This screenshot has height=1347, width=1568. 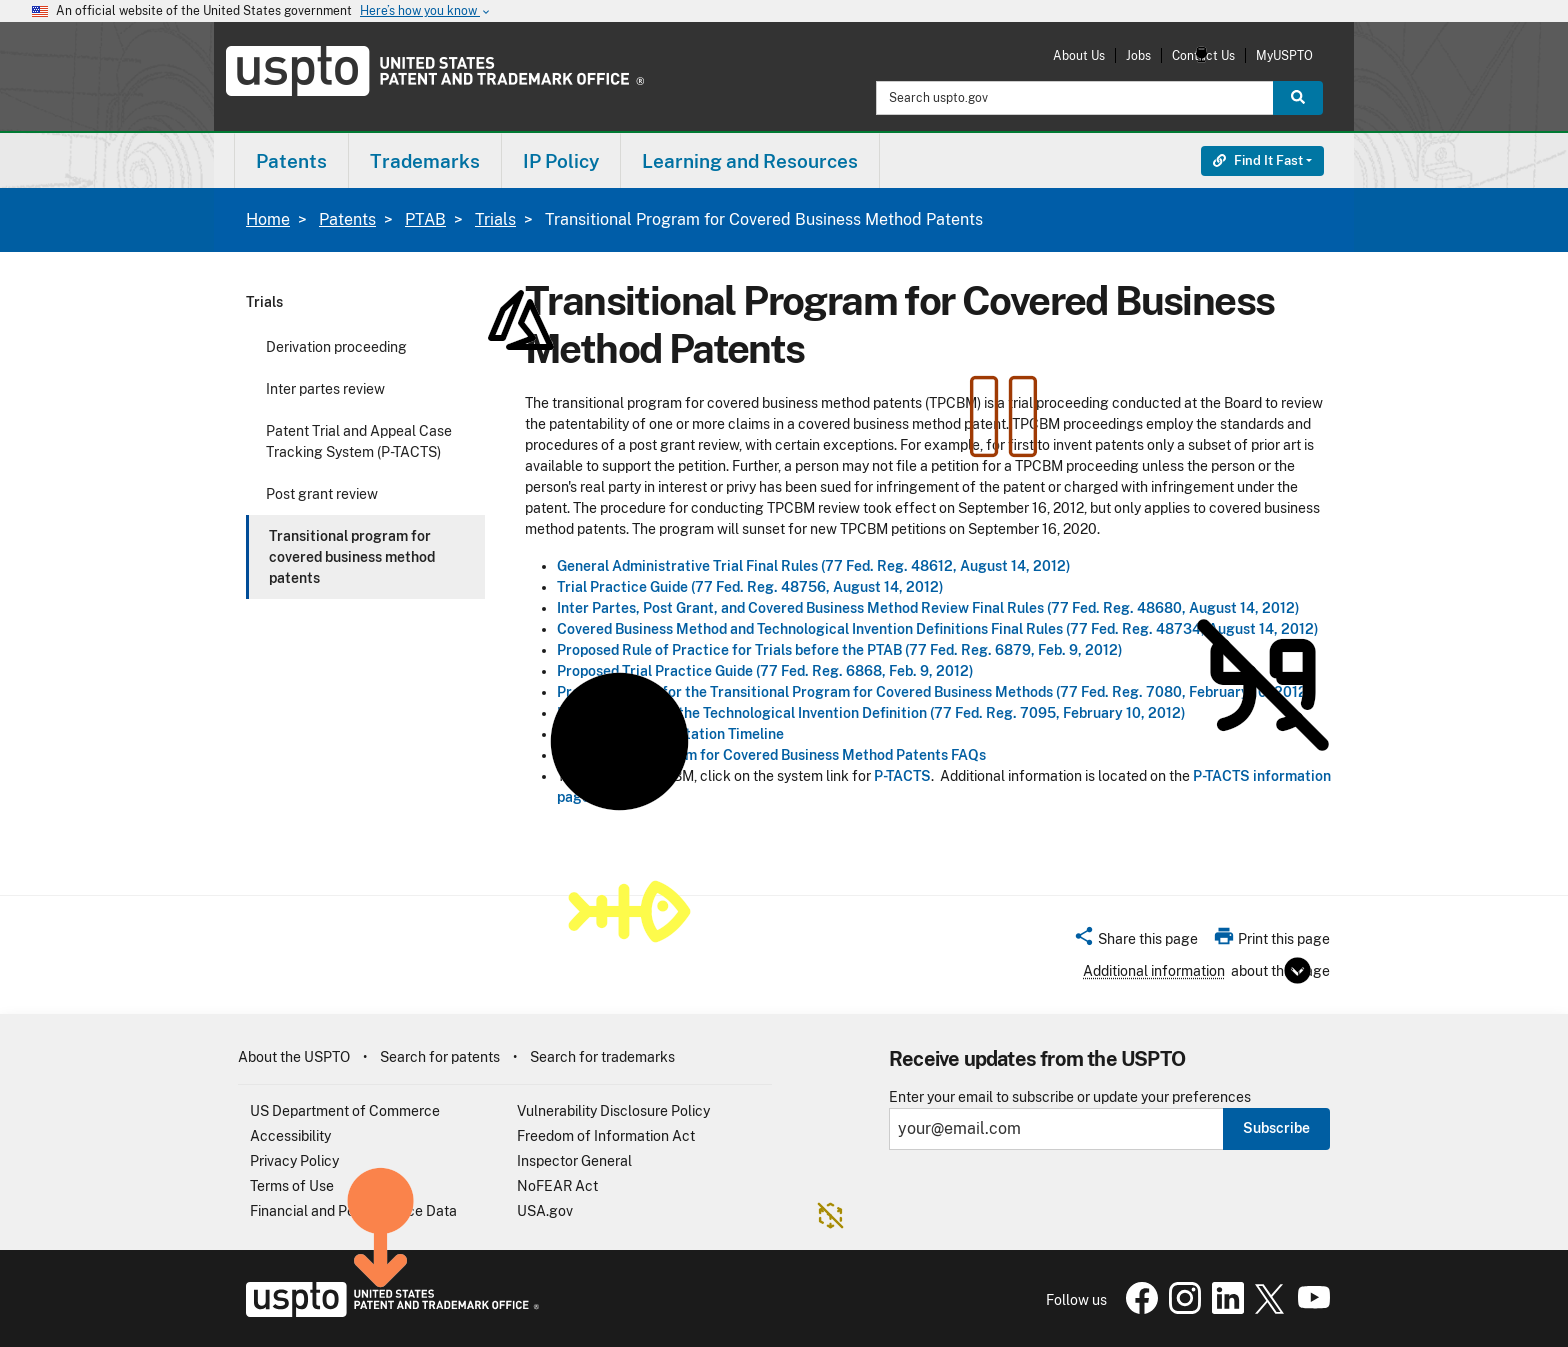 I want to click on switch to column view layout, so click(x=1003, y=416).